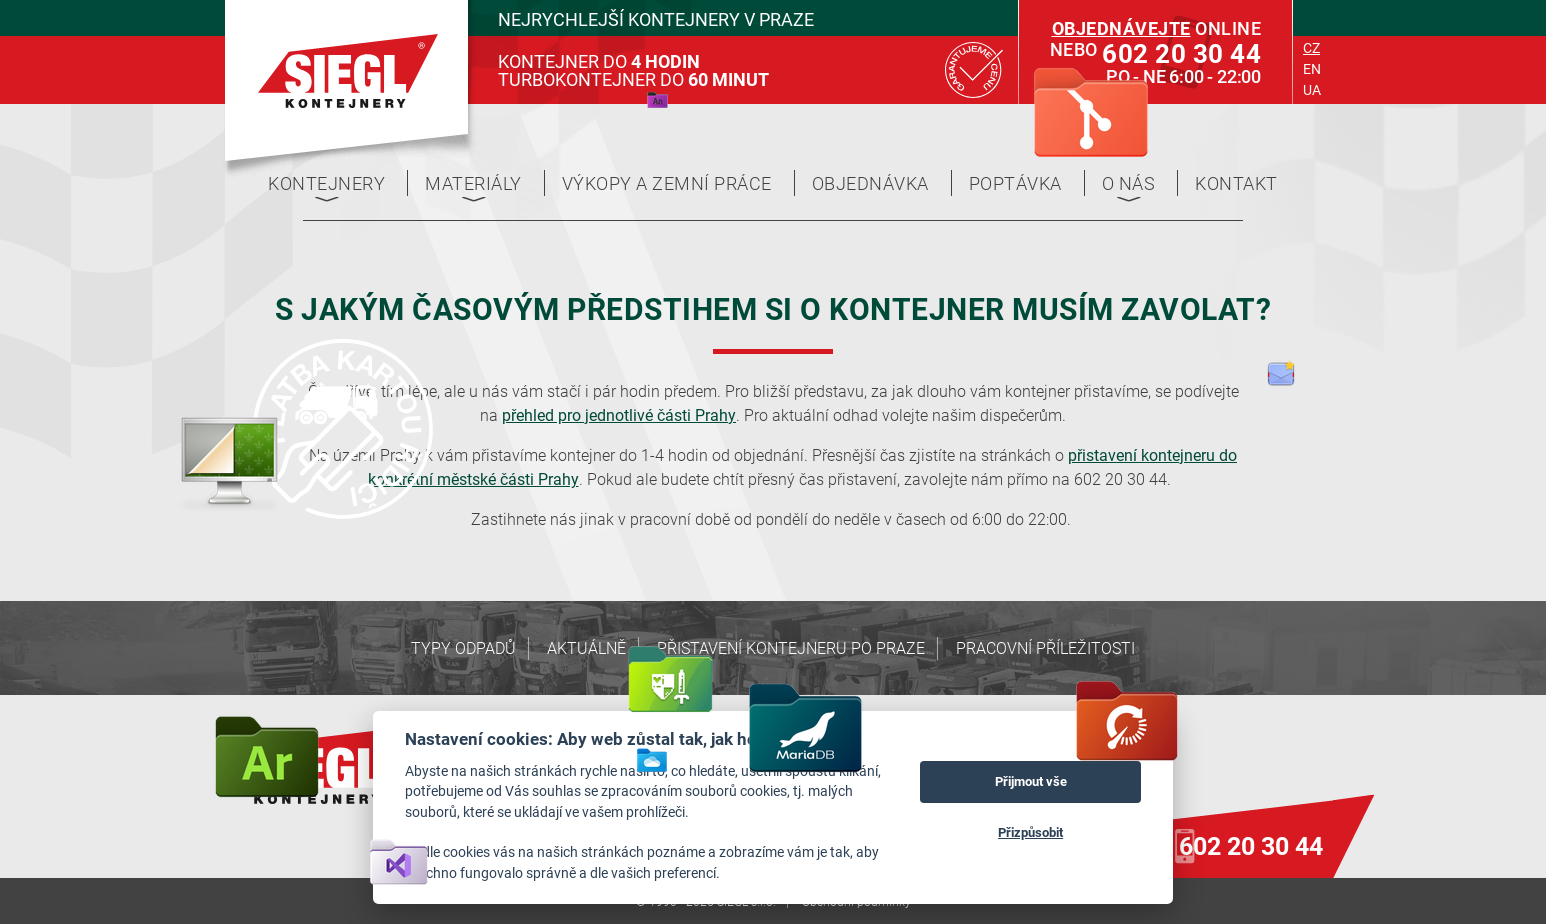 The image size is (1546, 924). Describe the element at coordinates (266, 759) in the screenshot. I see `open adobe aero project files folder` at that location.